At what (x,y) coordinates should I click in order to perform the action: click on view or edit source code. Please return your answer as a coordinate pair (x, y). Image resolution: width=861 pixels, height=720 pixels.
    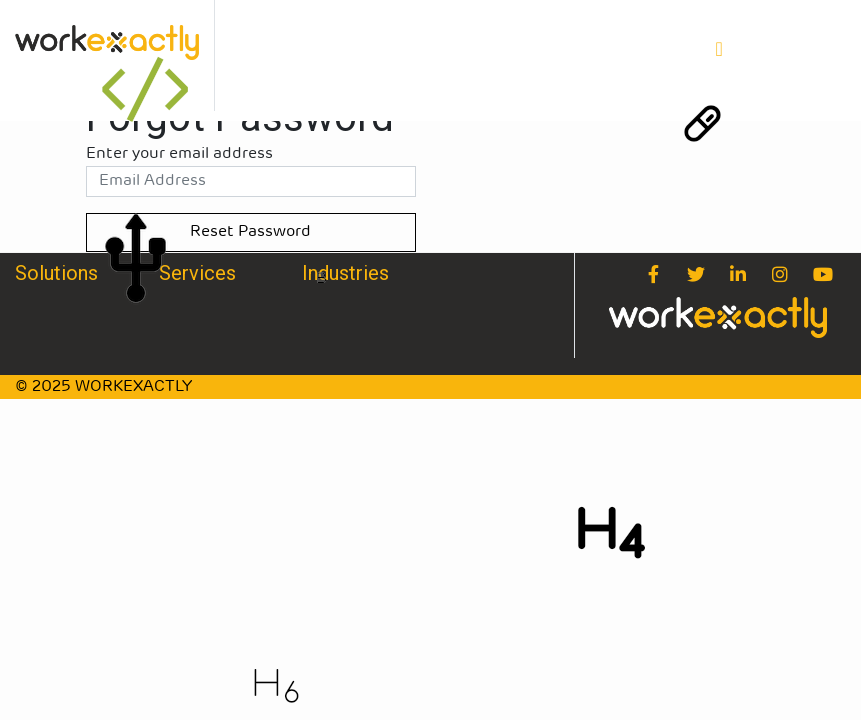
    Looking at the image, I should click on (146, 88).